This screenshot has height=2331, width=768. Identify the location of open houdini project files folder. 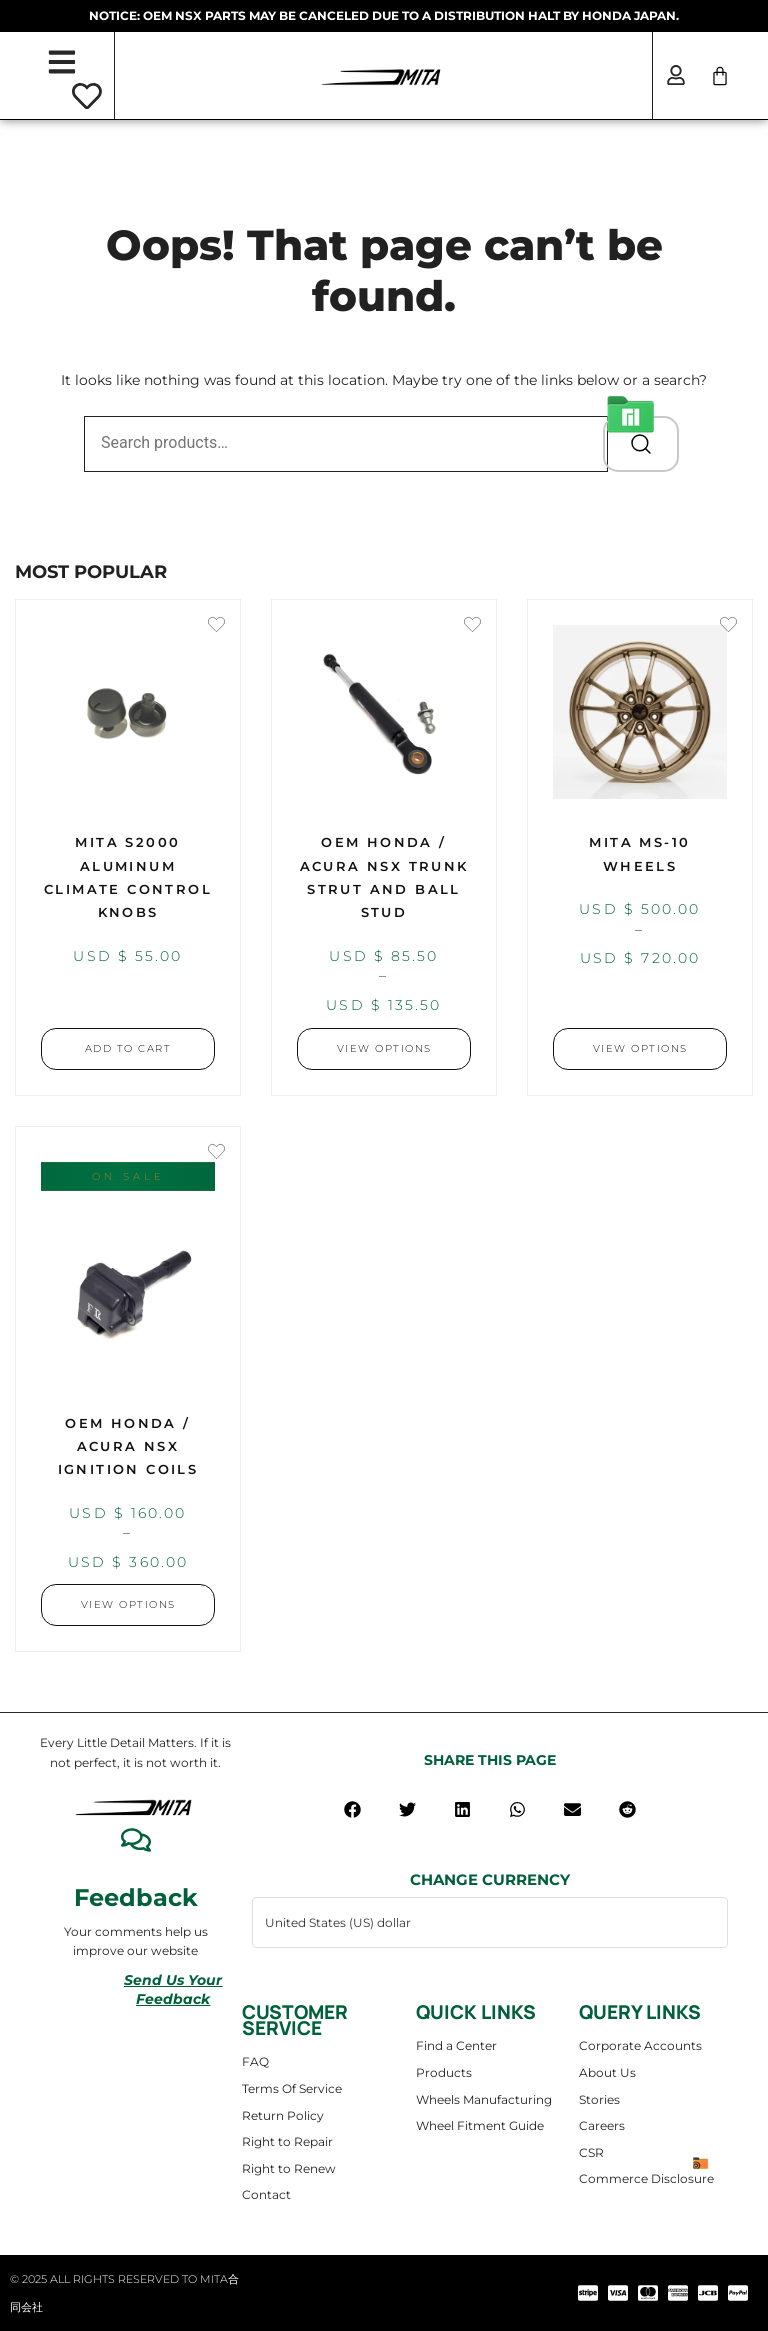
(700, 2163).